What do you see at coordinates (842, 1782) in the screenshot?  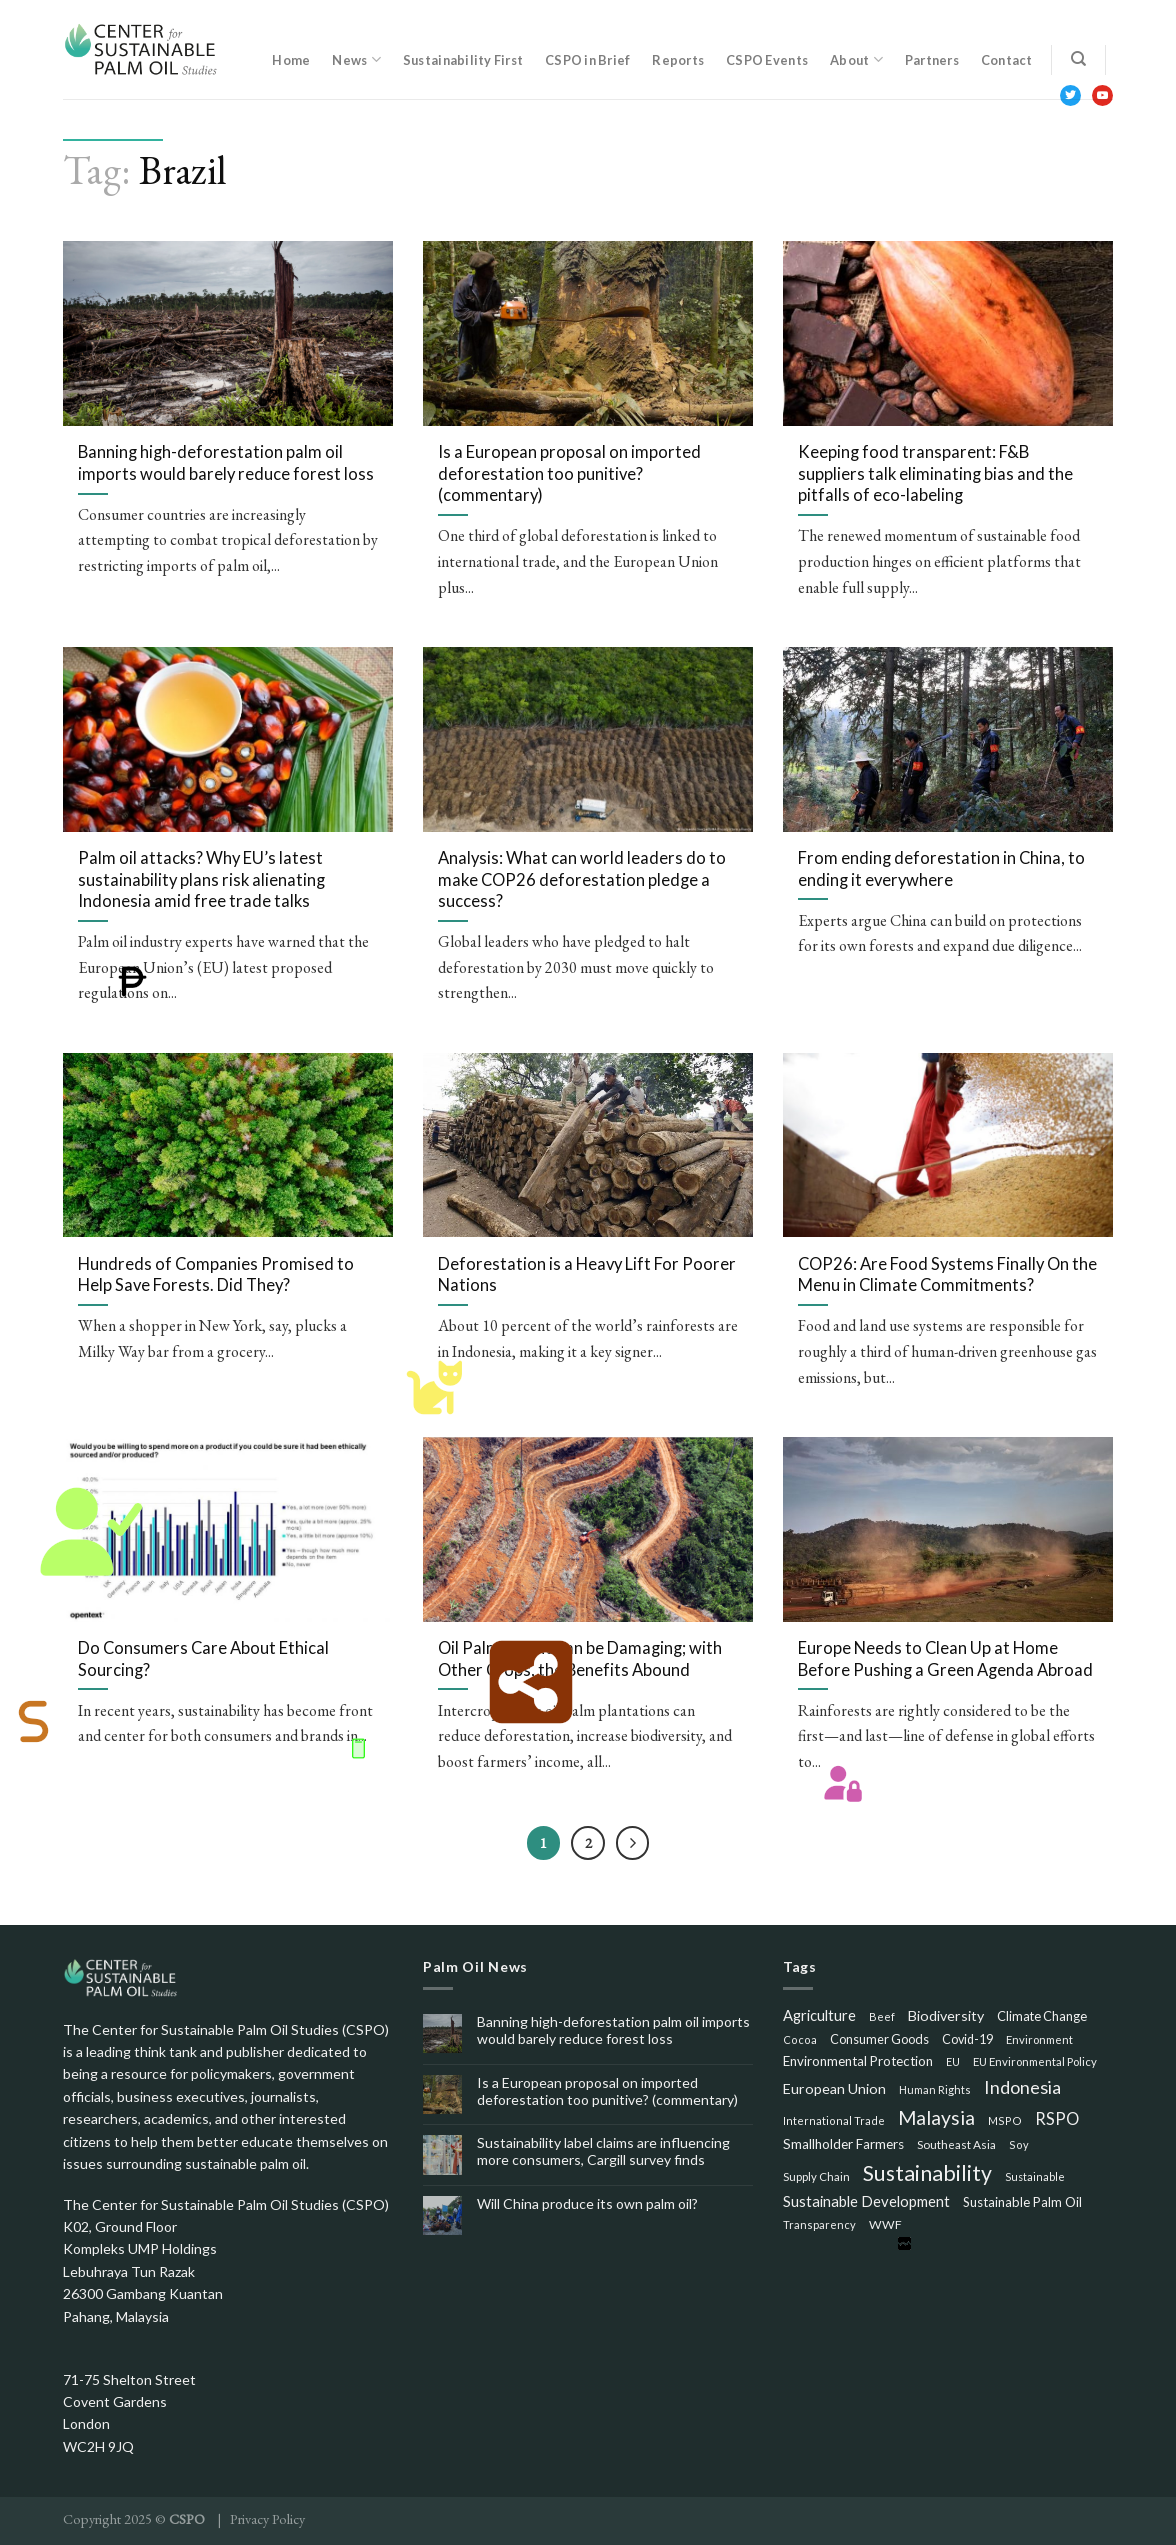 I see `lock or secure a user account` at bounding box center [842, 1782].